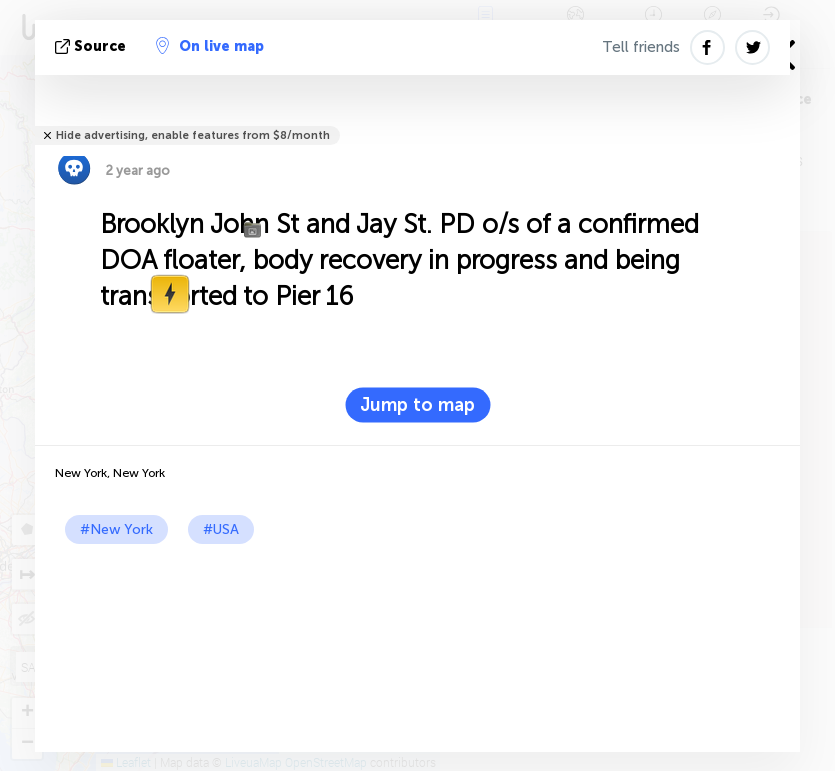 This screenshot has width=835, height=771. I want to click on open your pictures folder, so click(252, 229).